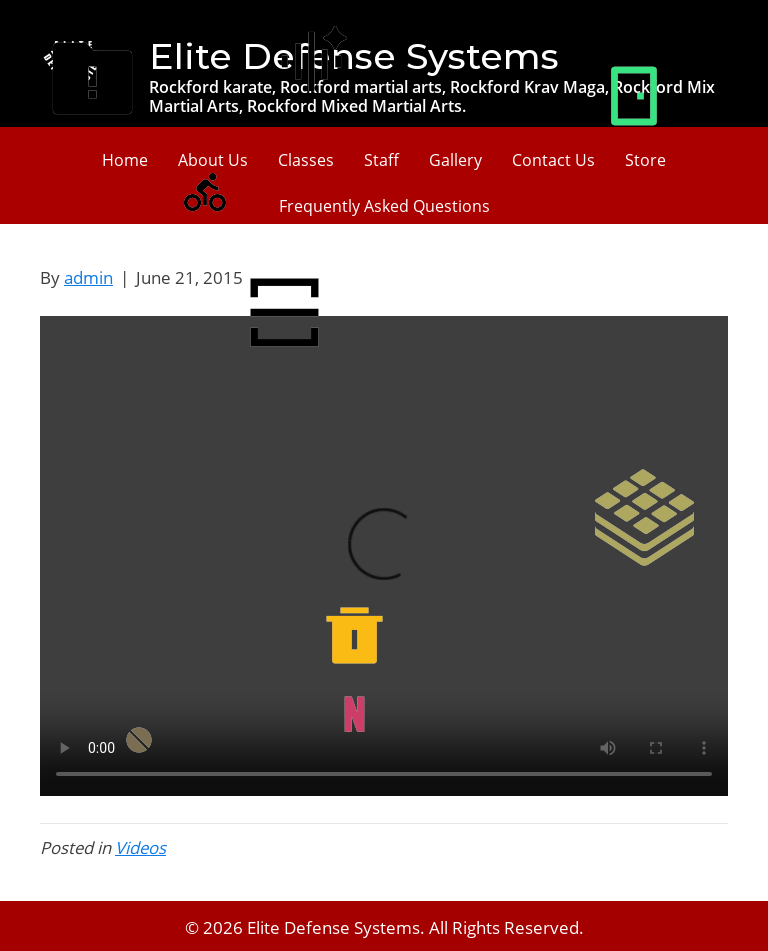 Image resolution: width=768 pixels, height=951 pixels. I want to click on folder contains items that need attention, so click(92, 78).